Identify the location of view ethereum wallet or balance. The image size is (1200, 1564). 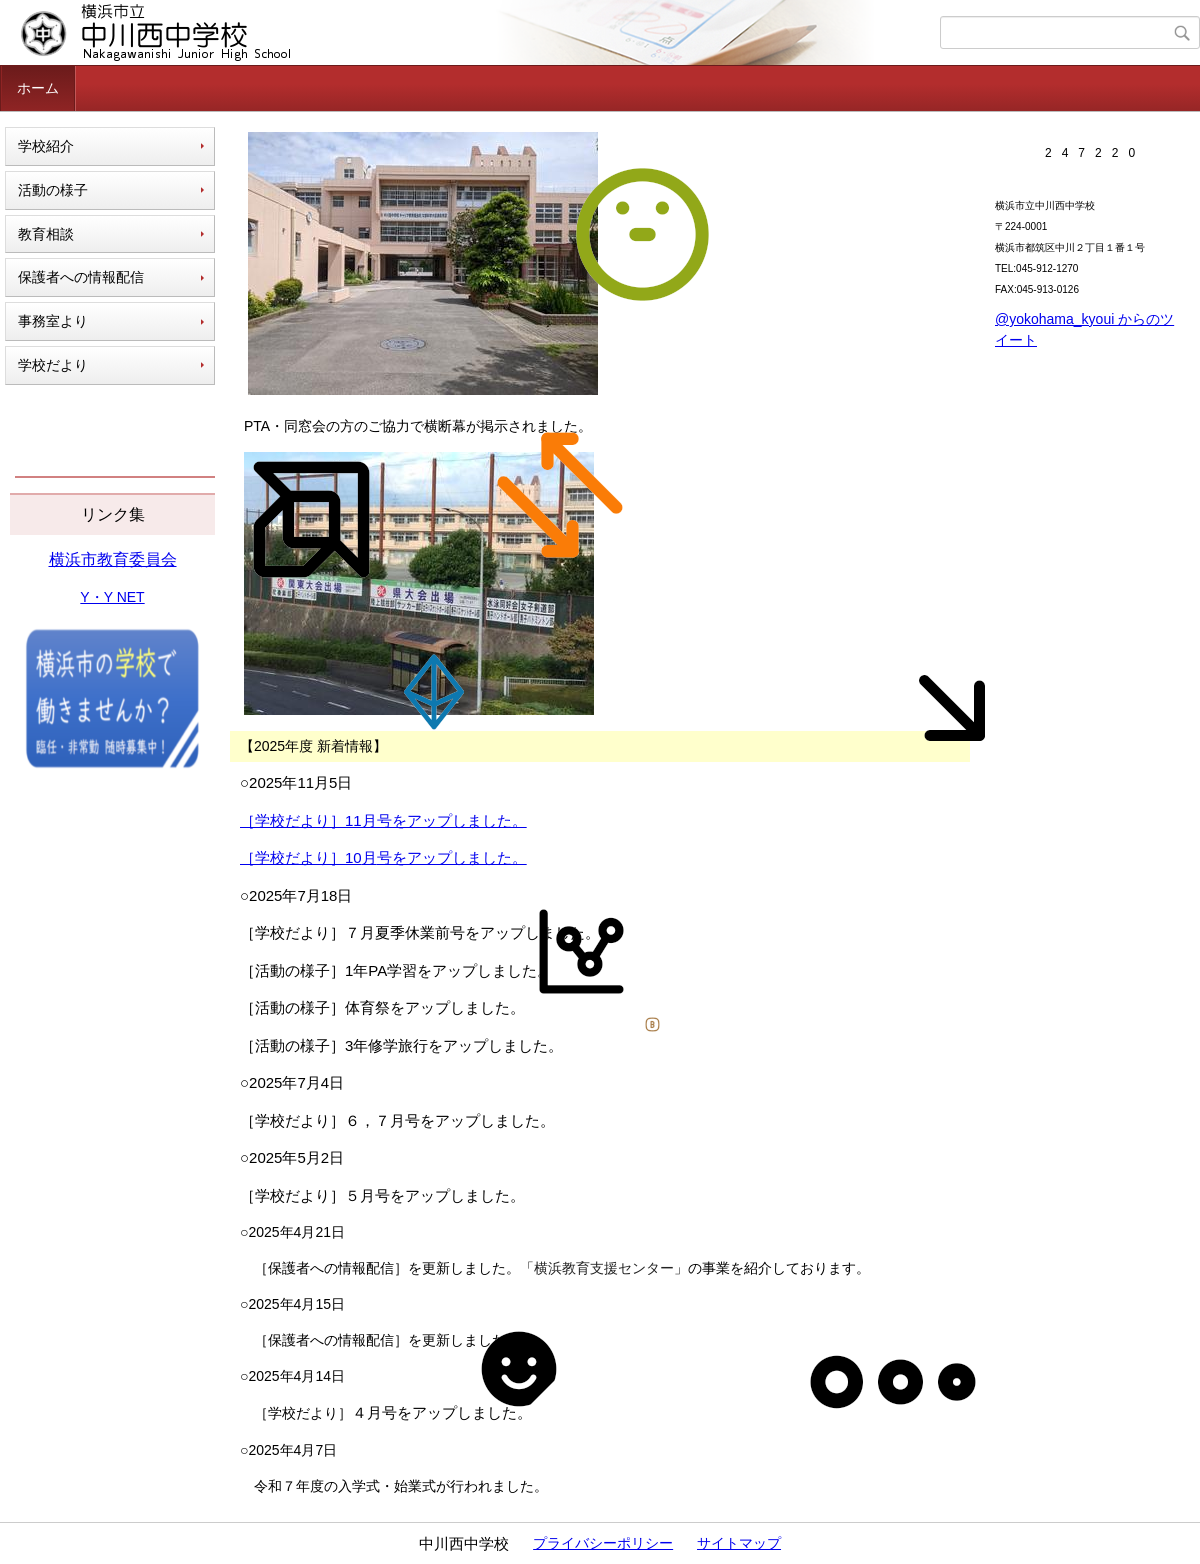
(434, 692).